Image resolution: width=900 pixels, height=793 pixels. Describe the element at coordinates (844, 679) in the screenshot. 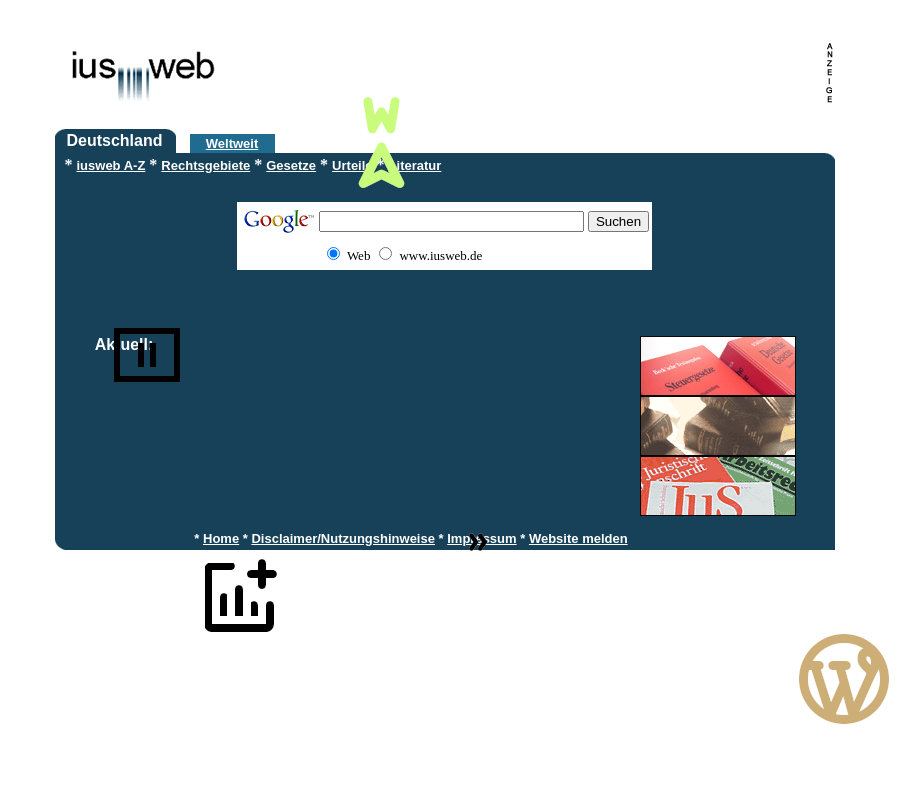

I see `link to wordpress site or blog` at that location.